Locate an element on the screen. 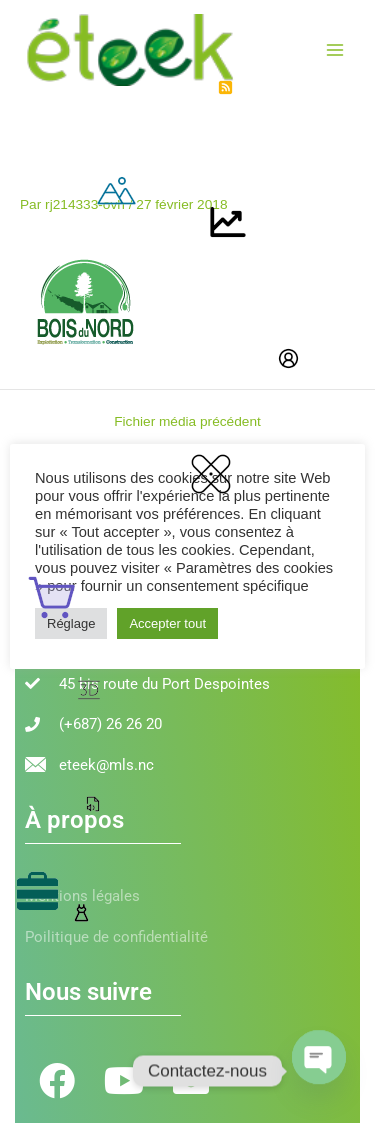 The image size is (375, 1123). subscribe to RSS feed is located at coordinates (225, 87).